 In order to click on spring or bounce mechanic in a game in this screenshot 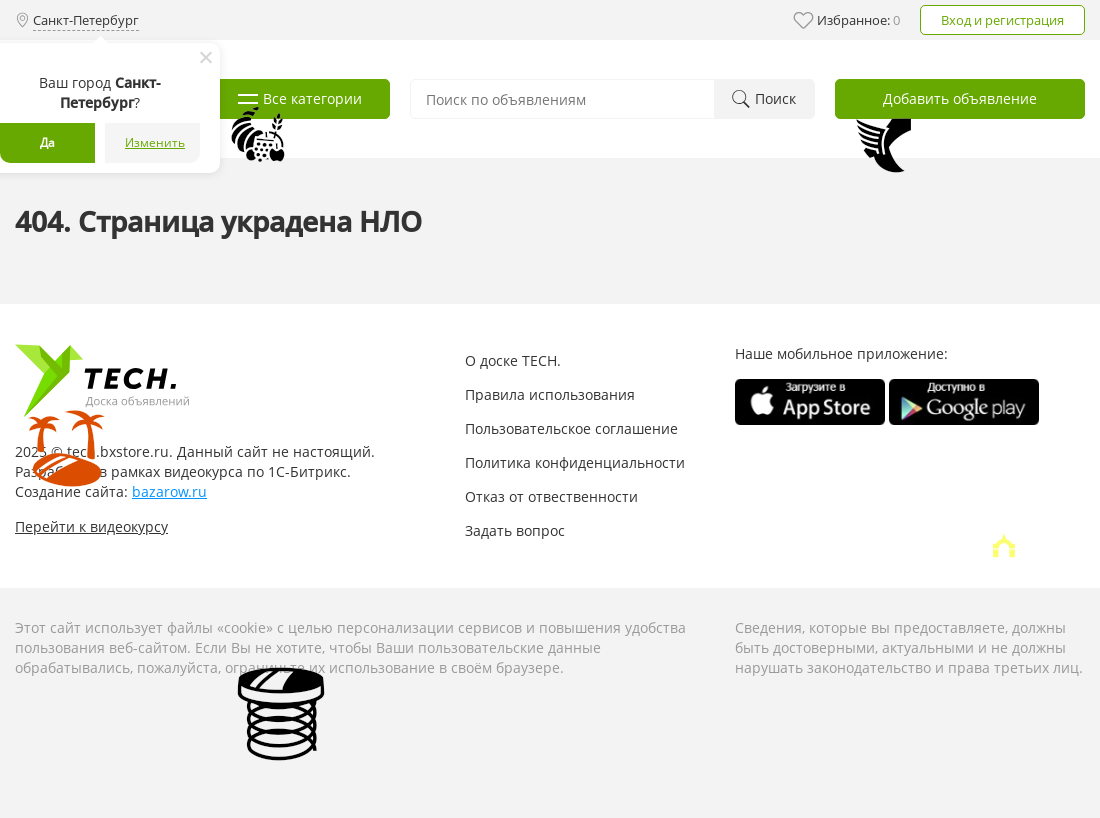, I will do `click(281, 714)`.